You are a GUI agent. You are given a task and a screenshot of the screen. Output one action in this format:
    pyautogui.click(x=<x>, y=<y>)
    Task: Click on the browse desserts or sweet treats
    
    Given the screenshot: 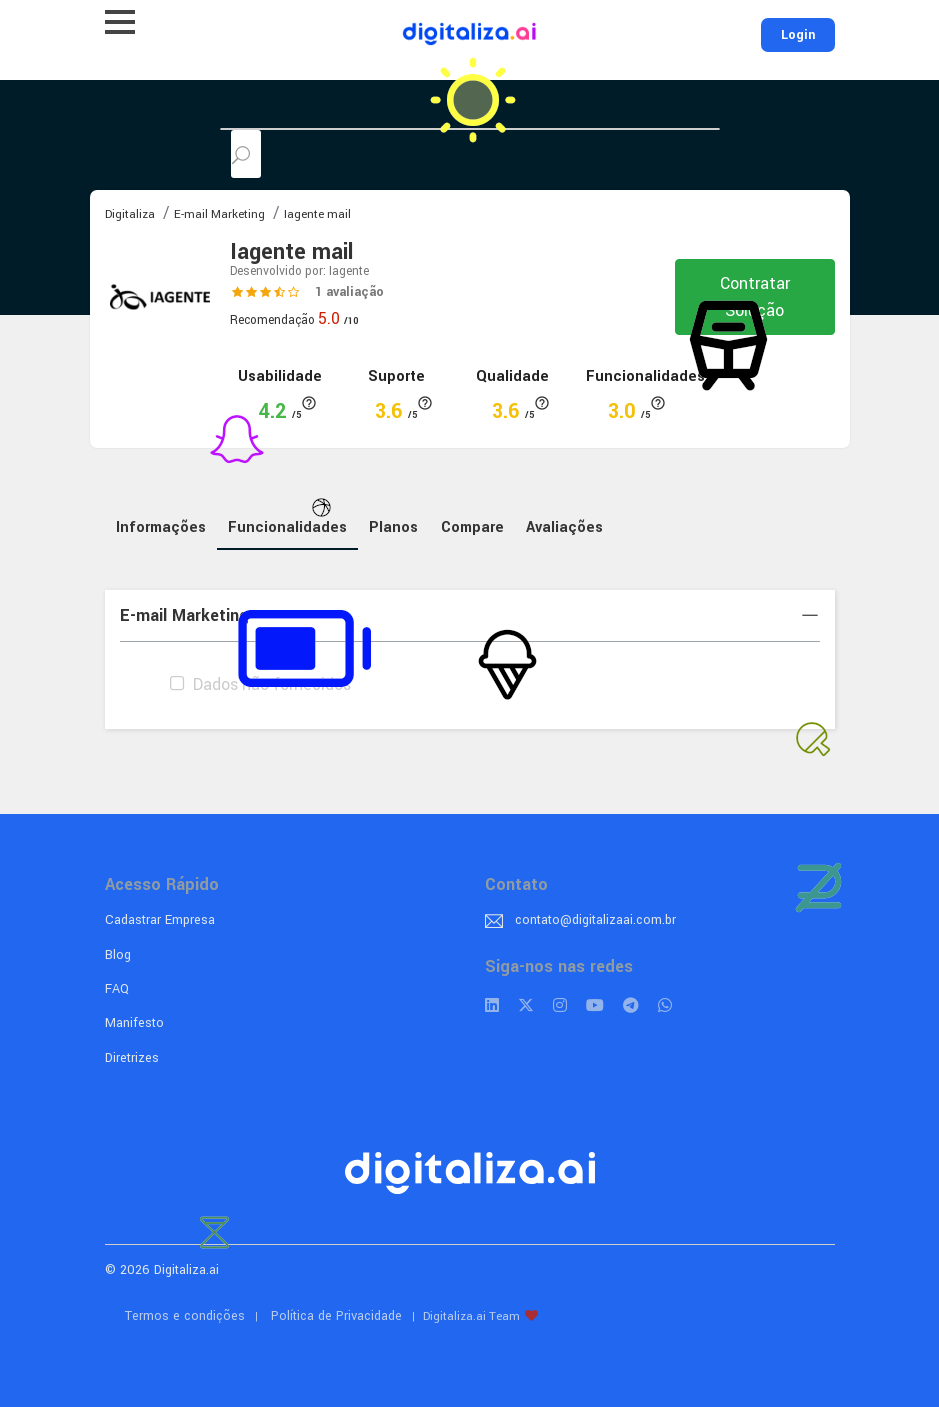 What is the action you would take?
    pyautogui.click(x=507, y=663)
    